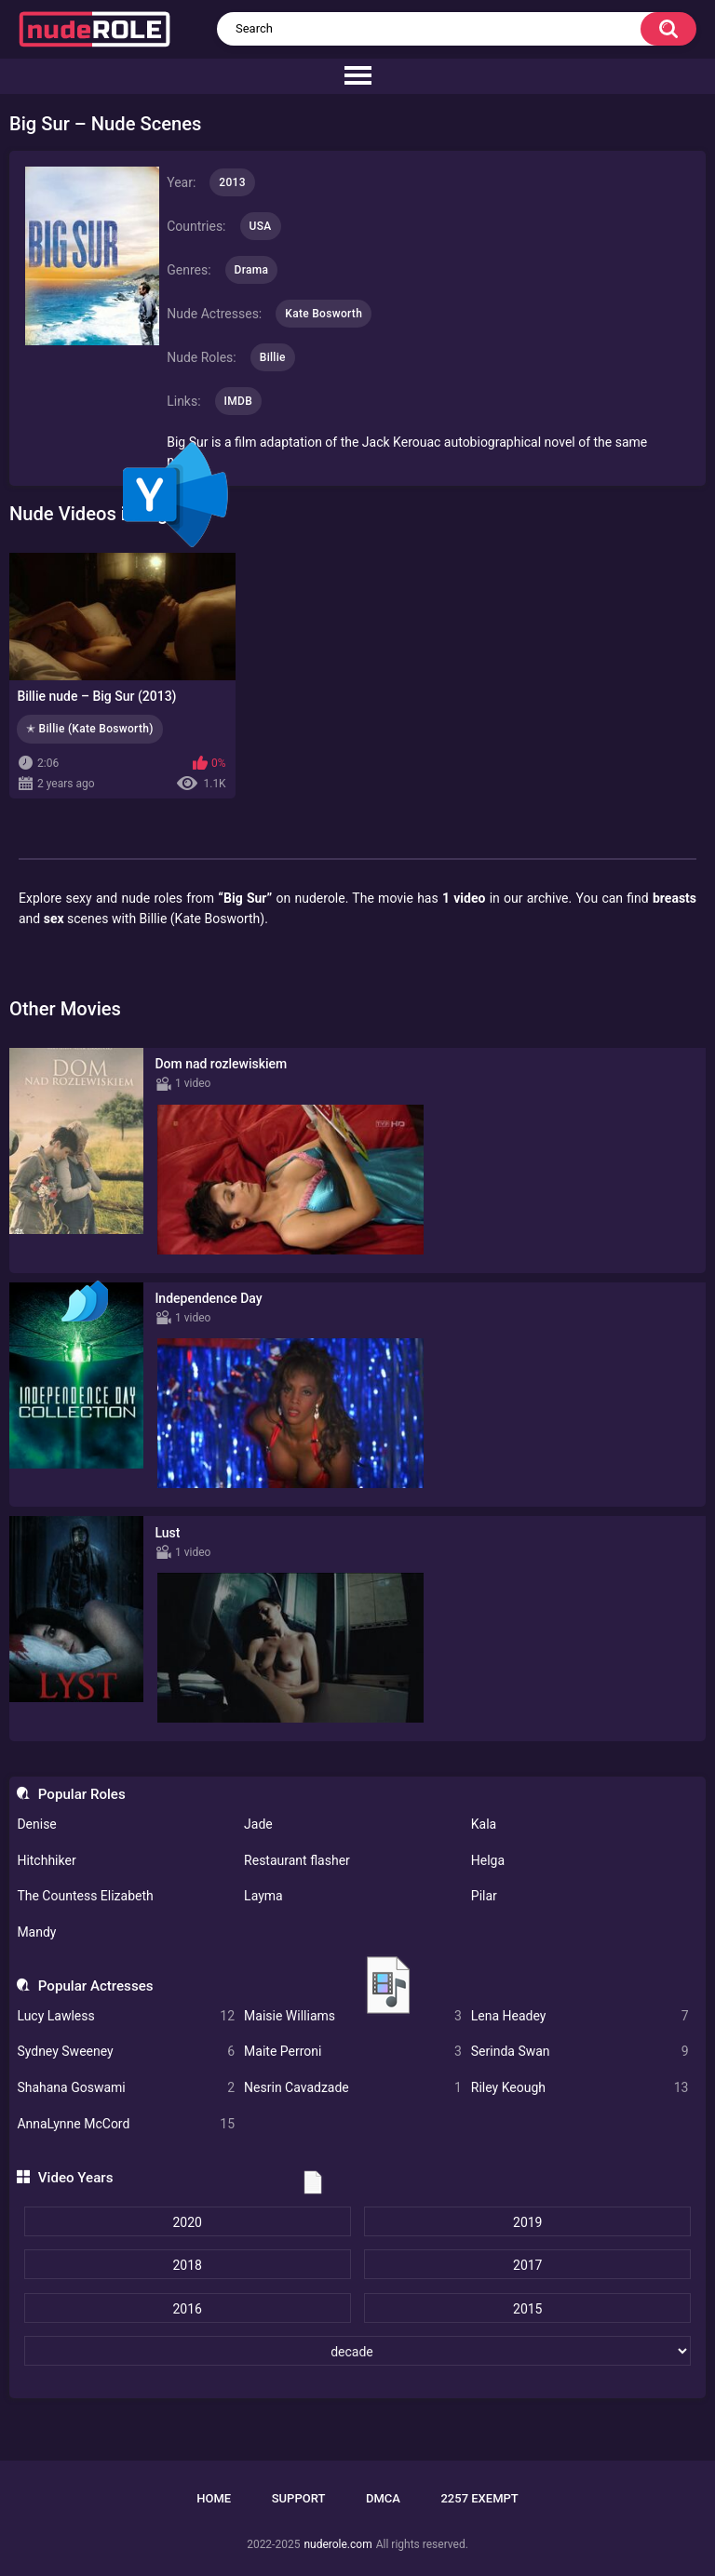 Image resolution: width=715 pixels, height=2576 pixels. Describe the element at coordinates (176, 494) in the screenshot. I see `open yammer enterprise social network` at that location.